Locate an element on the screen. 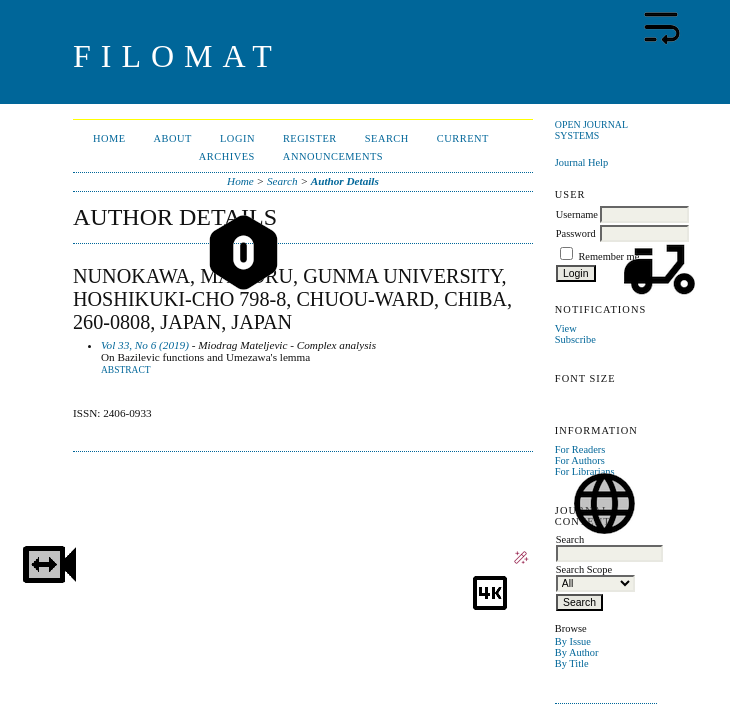  change language or region settings is located at coordinates (604, 503).